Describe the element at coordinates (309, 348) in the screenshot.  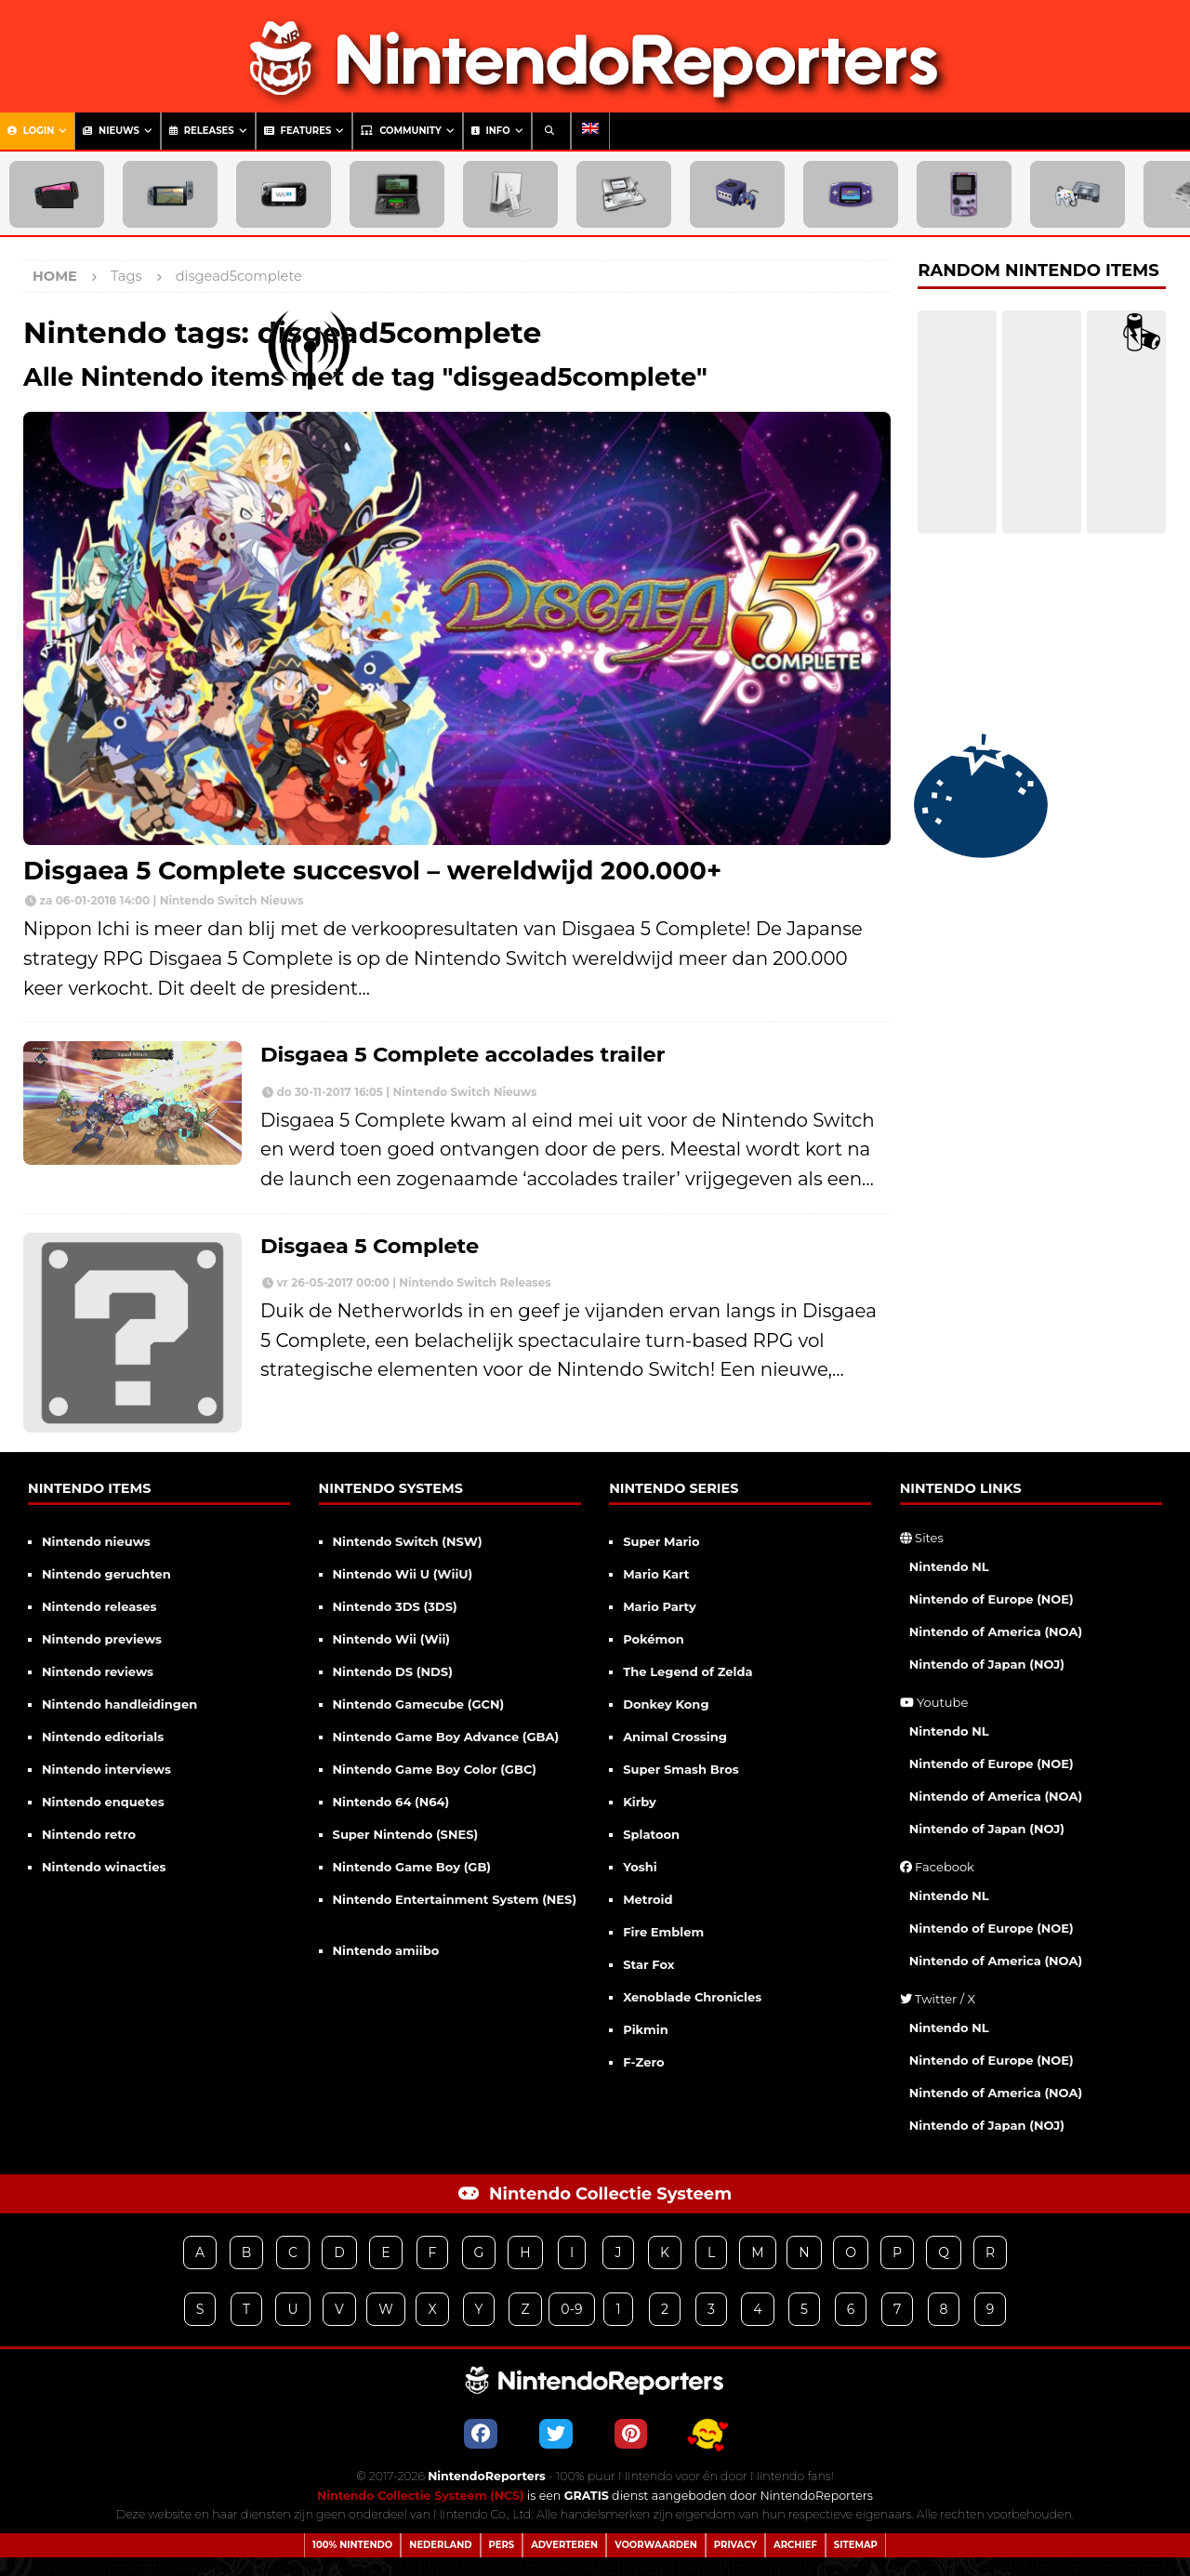
I see `indicates active signal or broadcast status` at that location.